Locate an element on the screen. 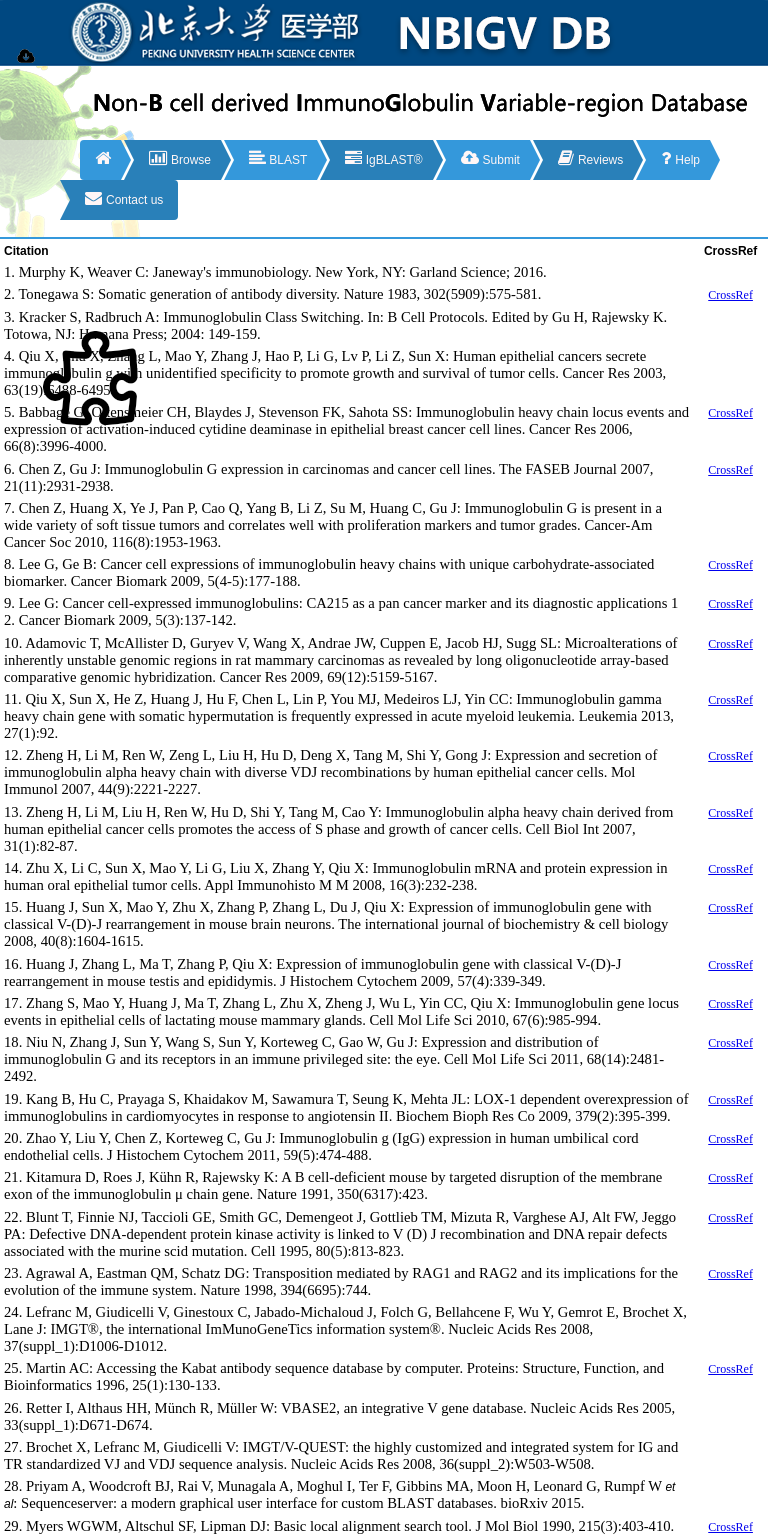 The width and height of the screenshot is (768, 1537). download from cloud storage is located at coordinates (26, 56).